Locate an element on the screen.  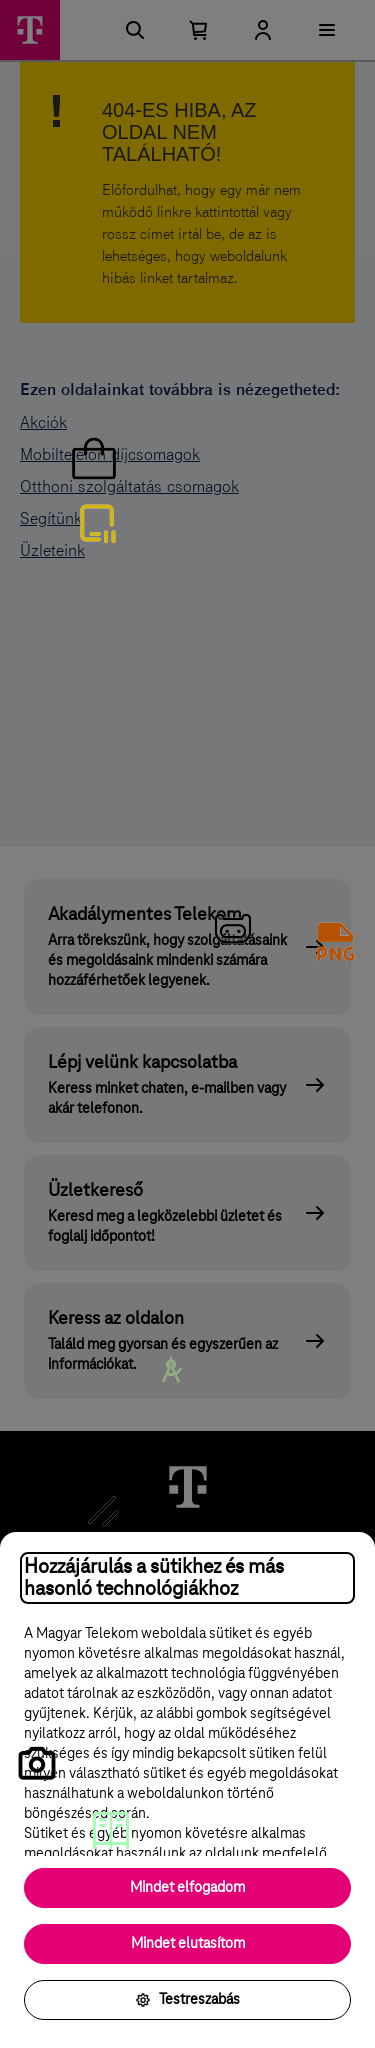
finn the human character icon from adventure time is located at coordinates (233, 928).